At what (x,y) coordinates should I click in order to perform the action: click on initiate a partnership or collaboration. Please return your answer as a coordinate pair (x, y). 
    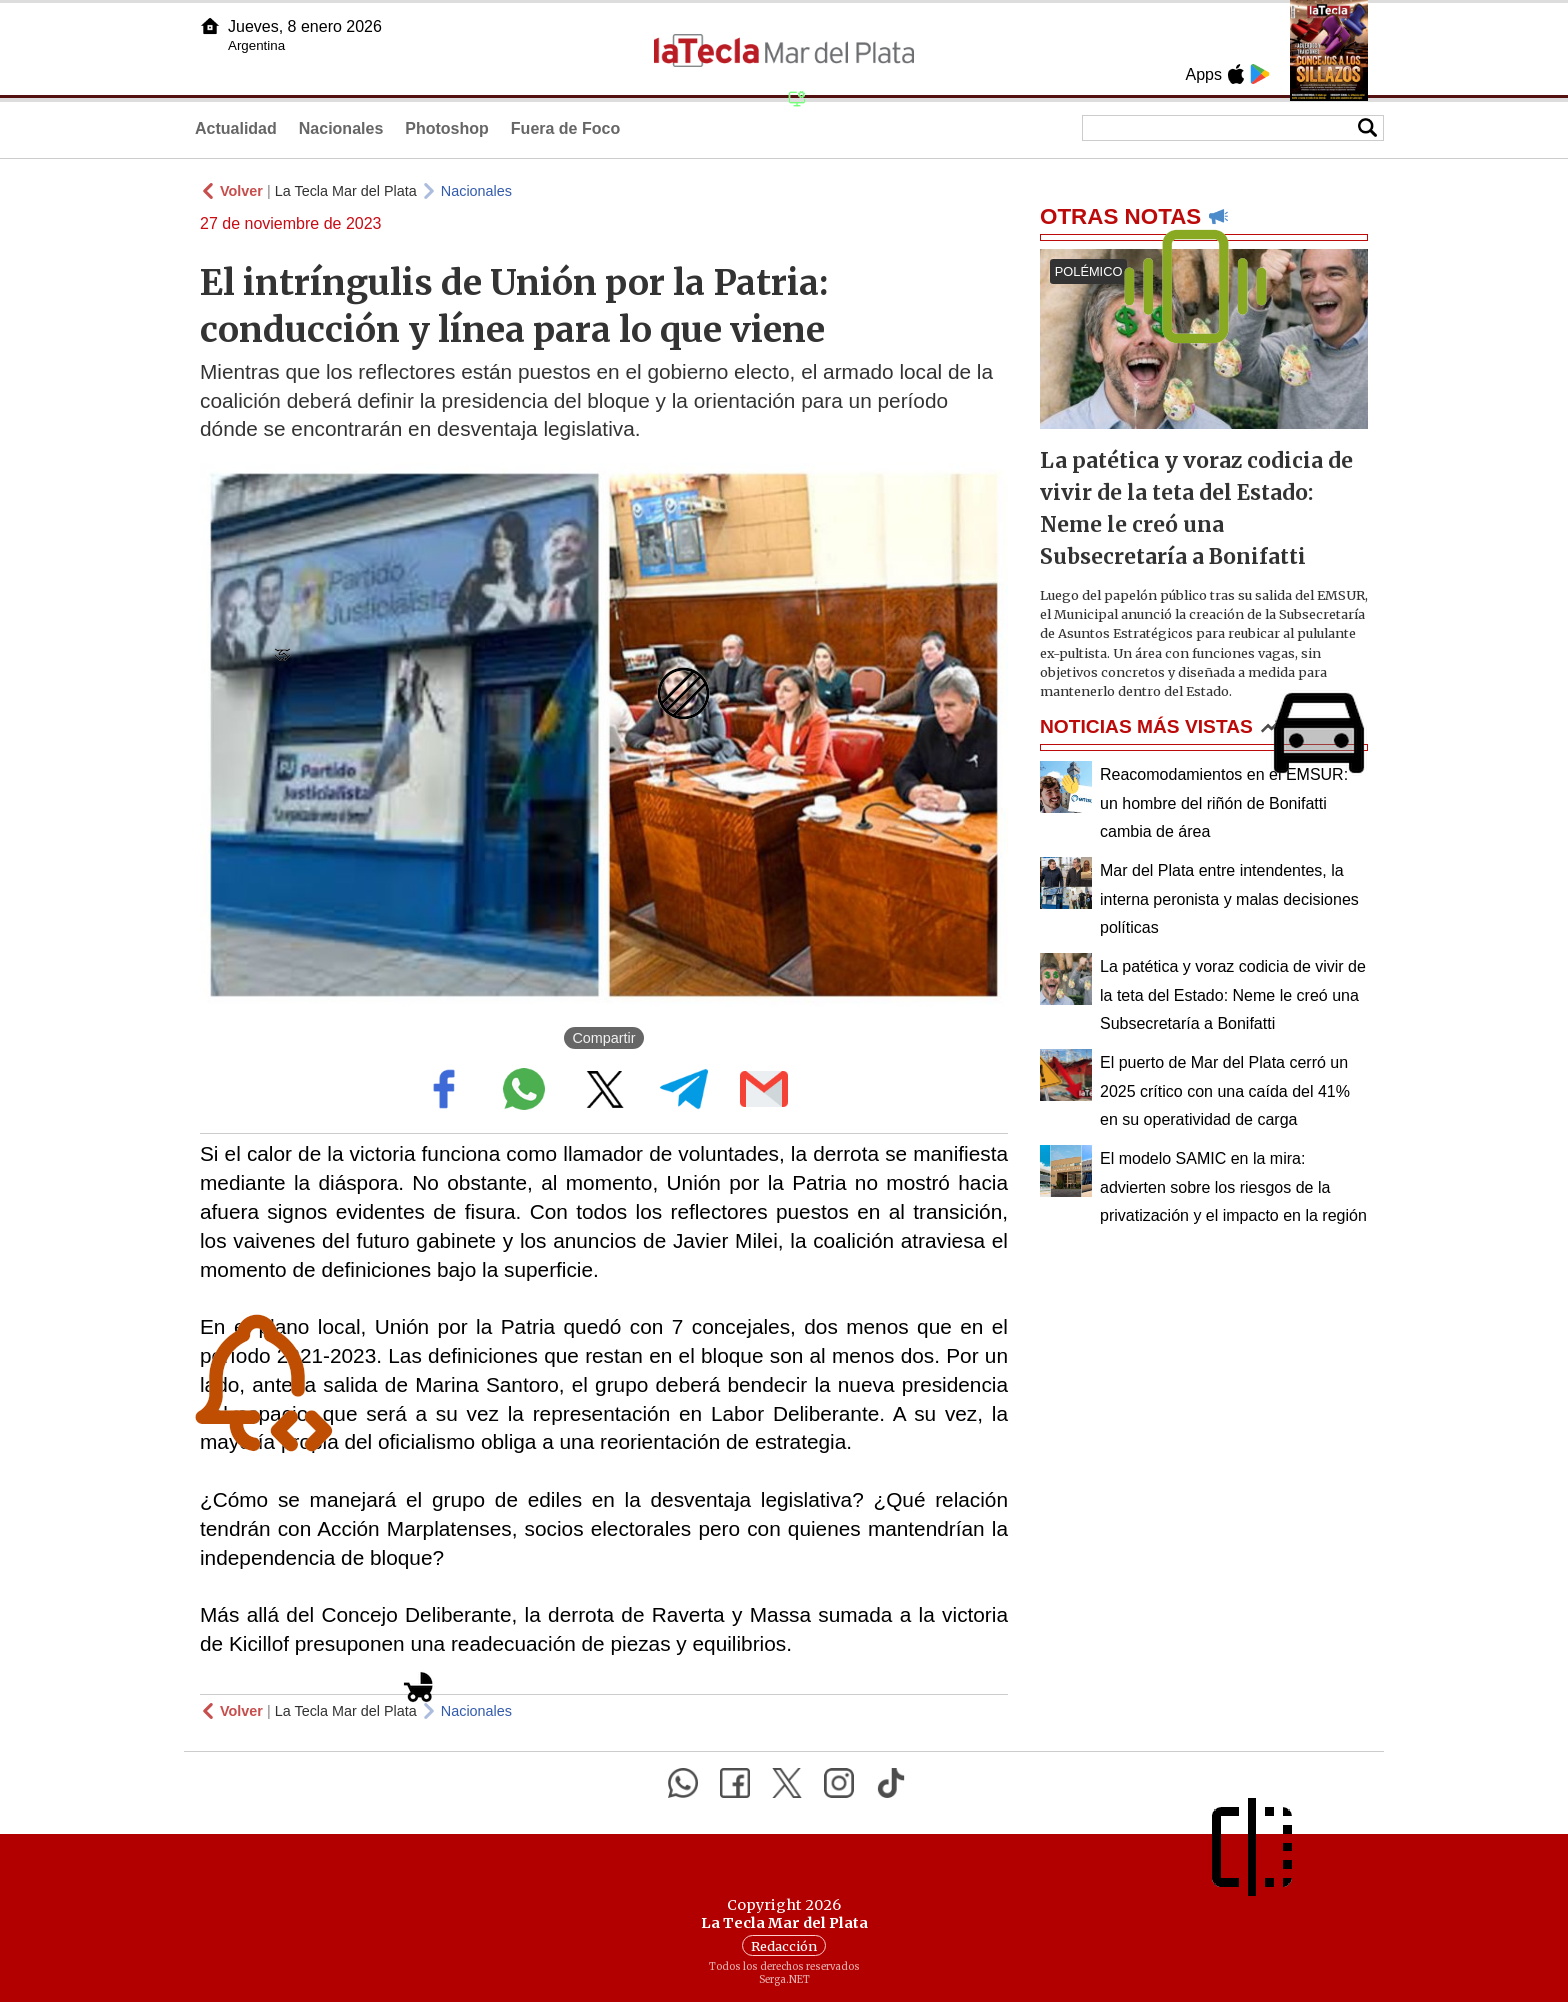
    Looking at the image, I should click on (282, 654).